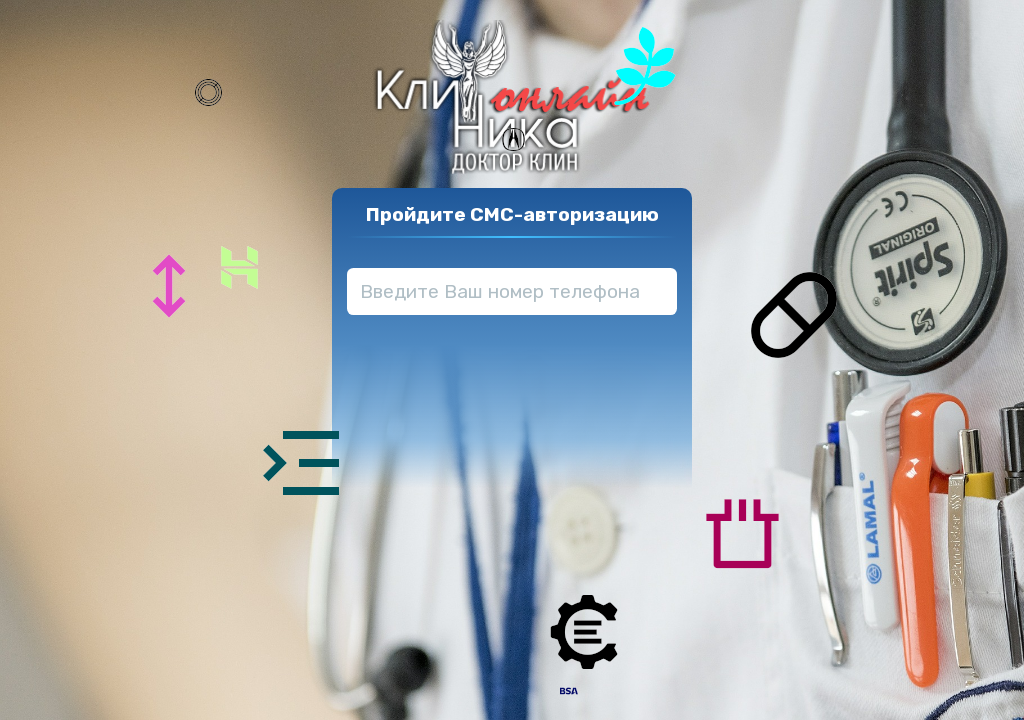  What do you see at coordinates (645, 66) in the screenshot?
I see `pagelines brand logo` at bounding box center [645, 66].